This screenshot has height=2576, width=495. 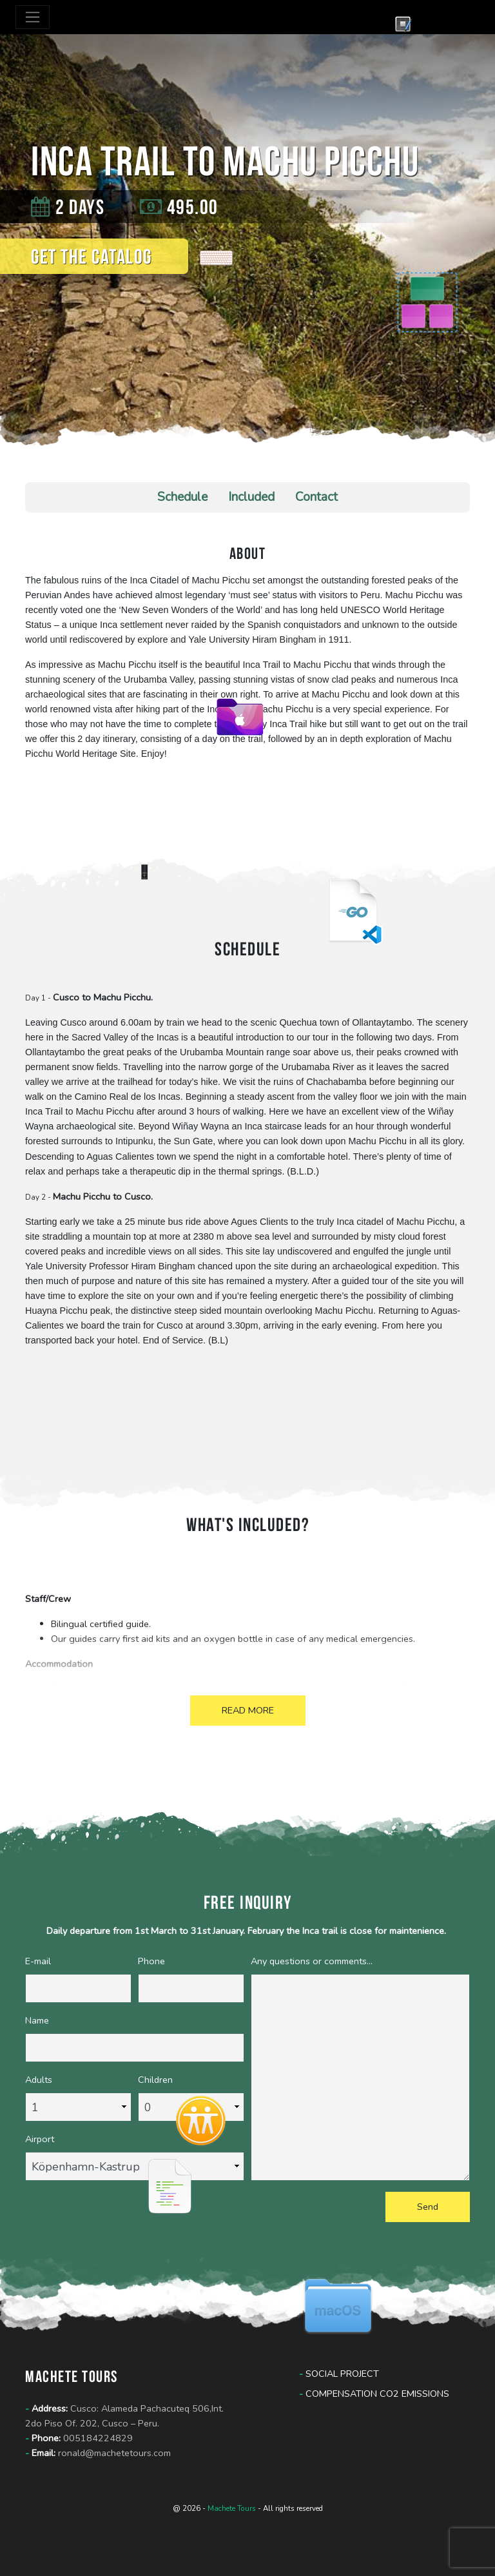 What do you see at coordinates (216, 258) in the screenshot?
I see `bluetooth keyboard connected` at bounding box center [216, 258].